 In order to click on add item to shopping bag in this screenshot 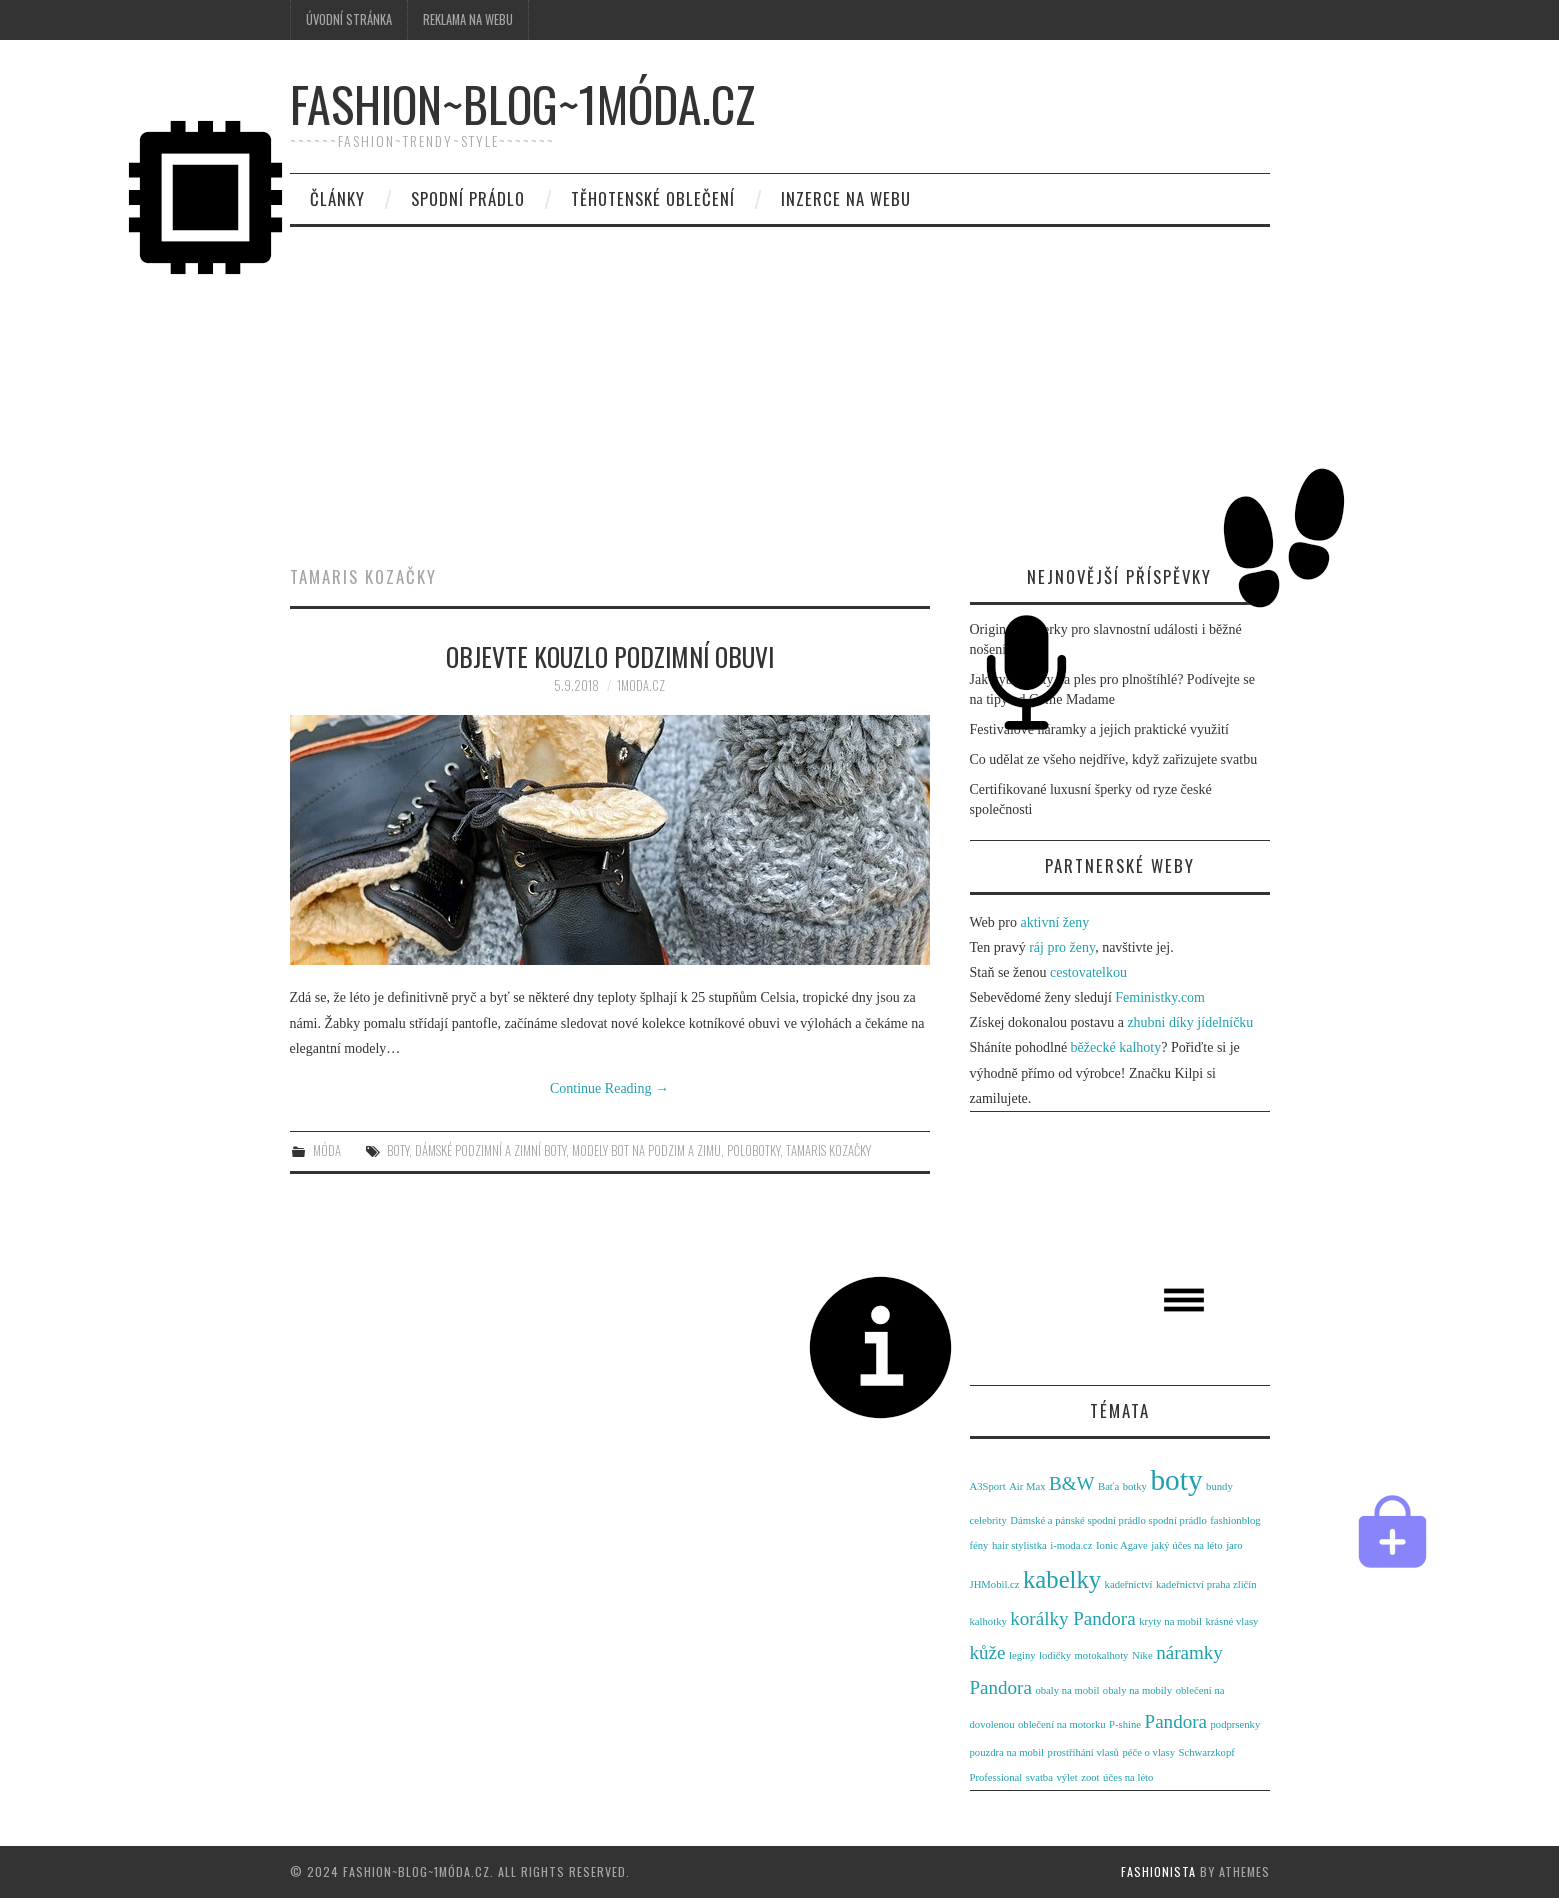, I will do `click(1392, 1531)`.